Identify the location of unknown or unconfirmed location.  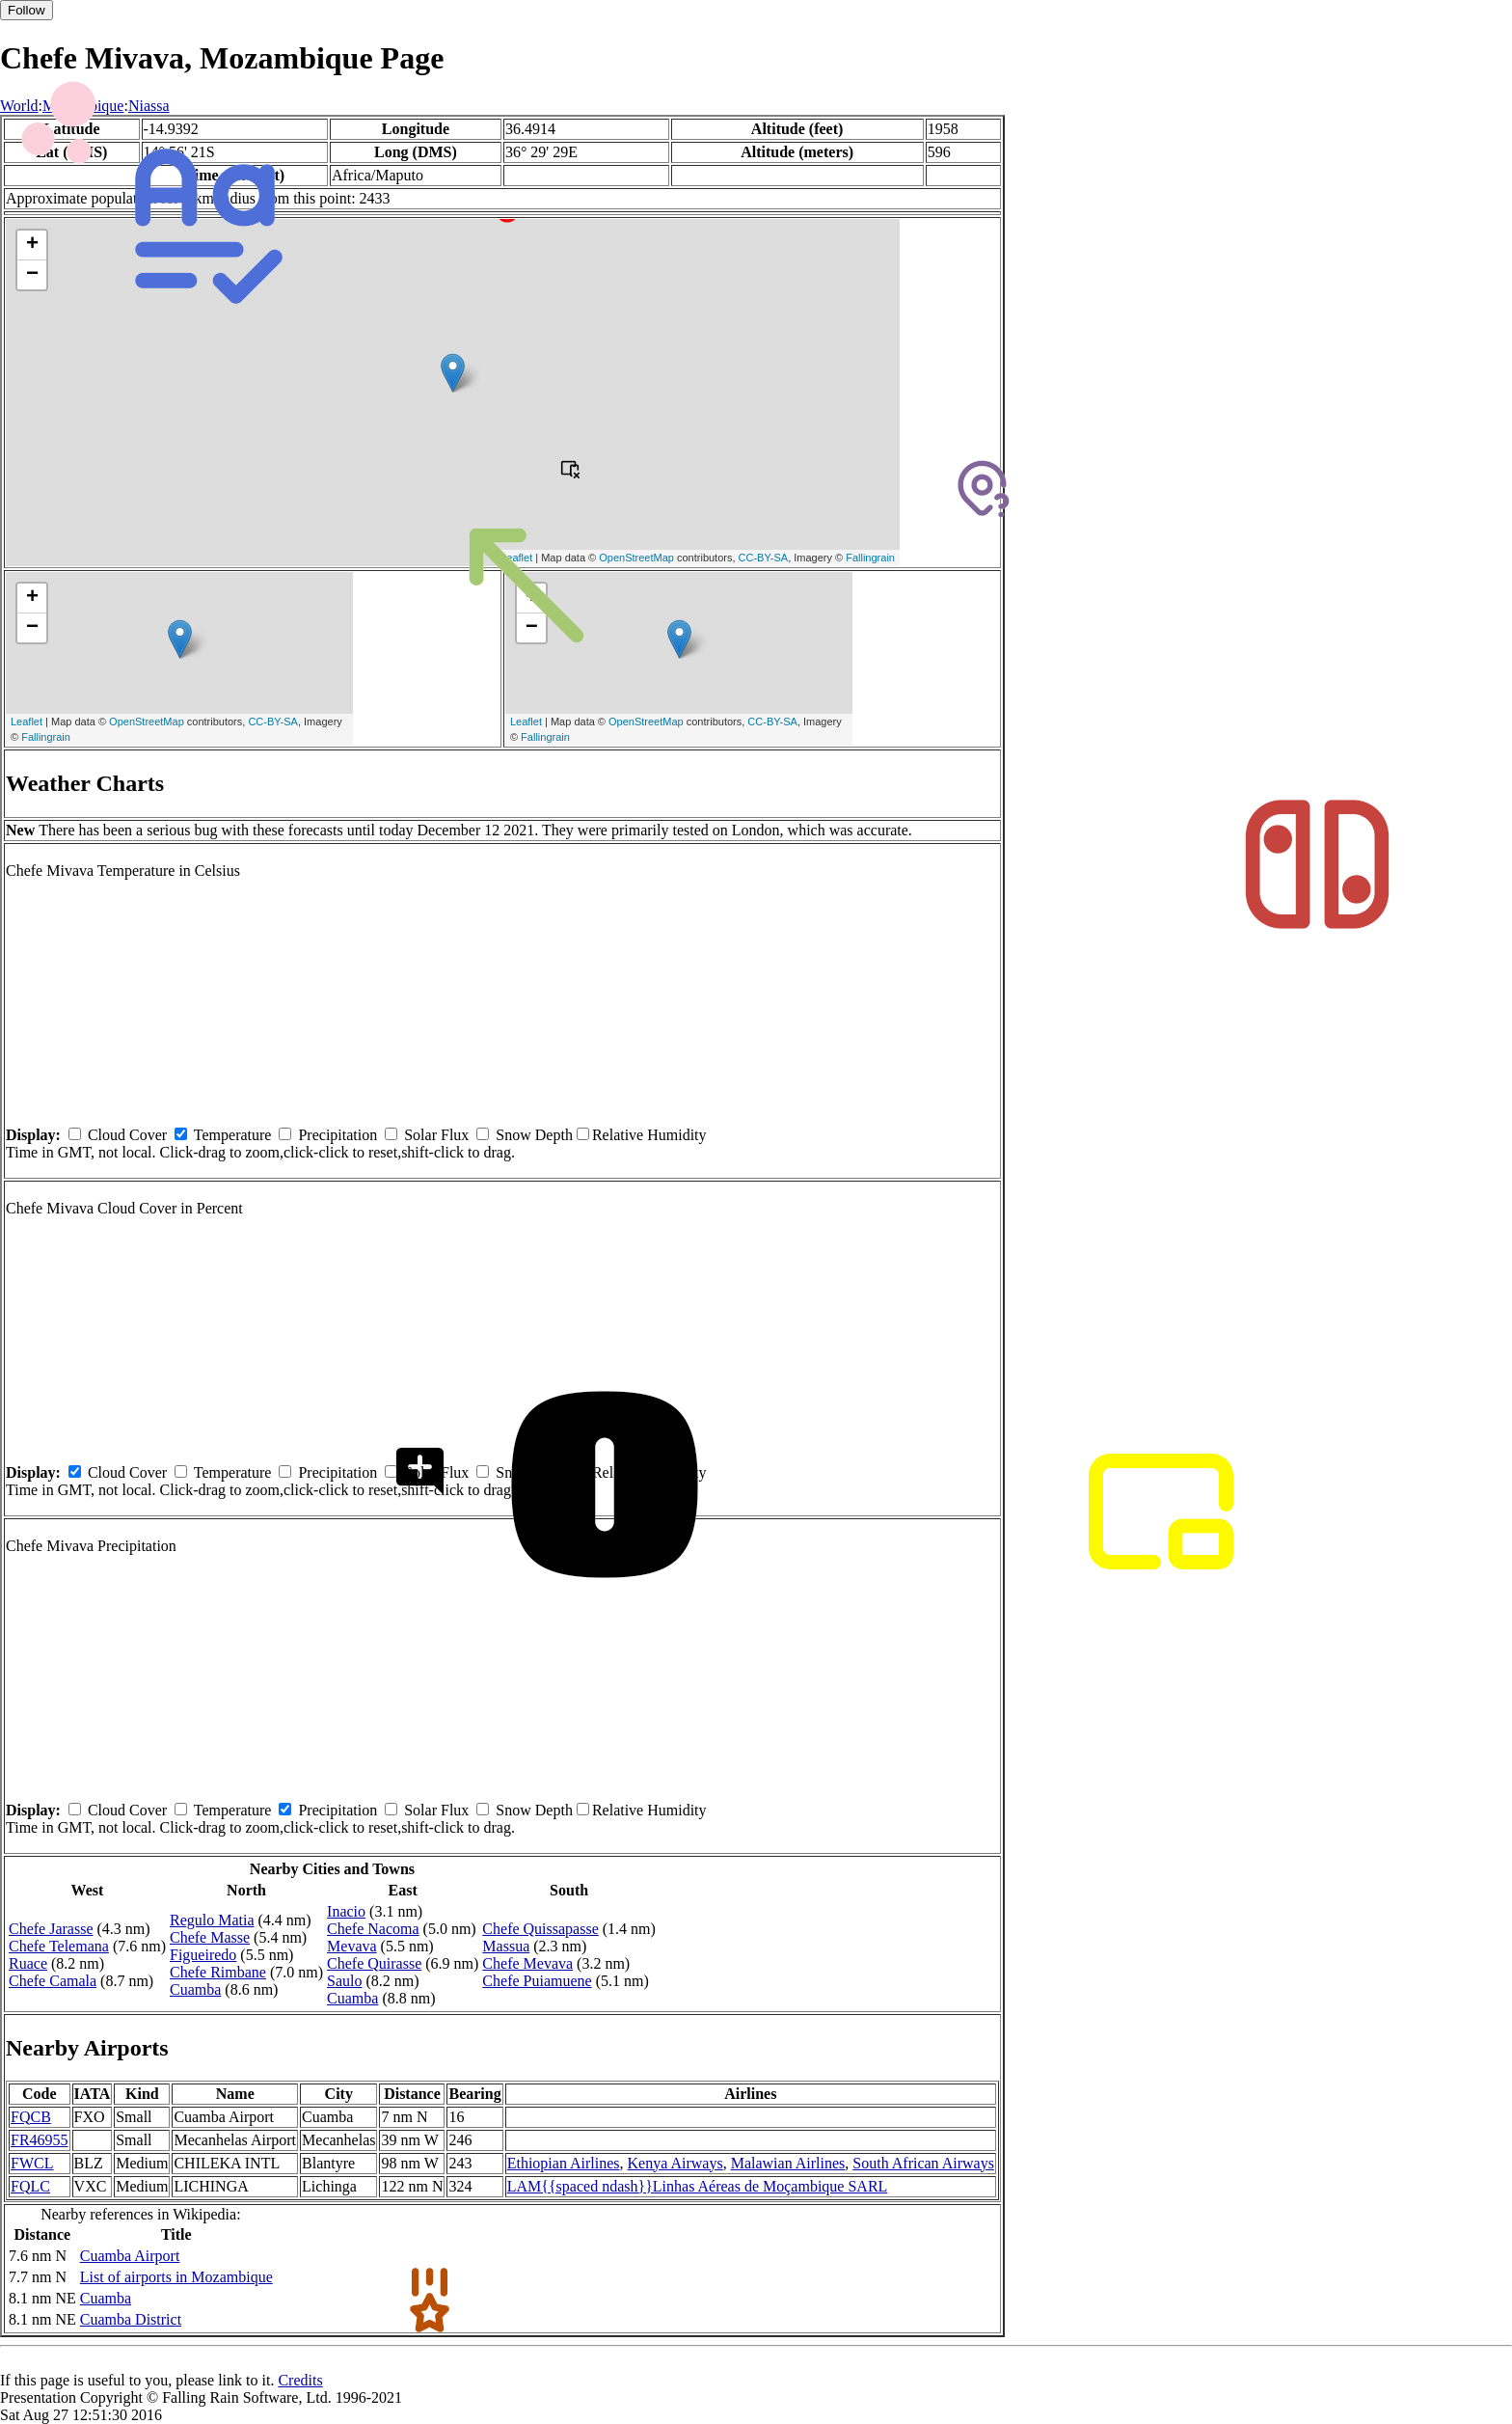
(982, 487).